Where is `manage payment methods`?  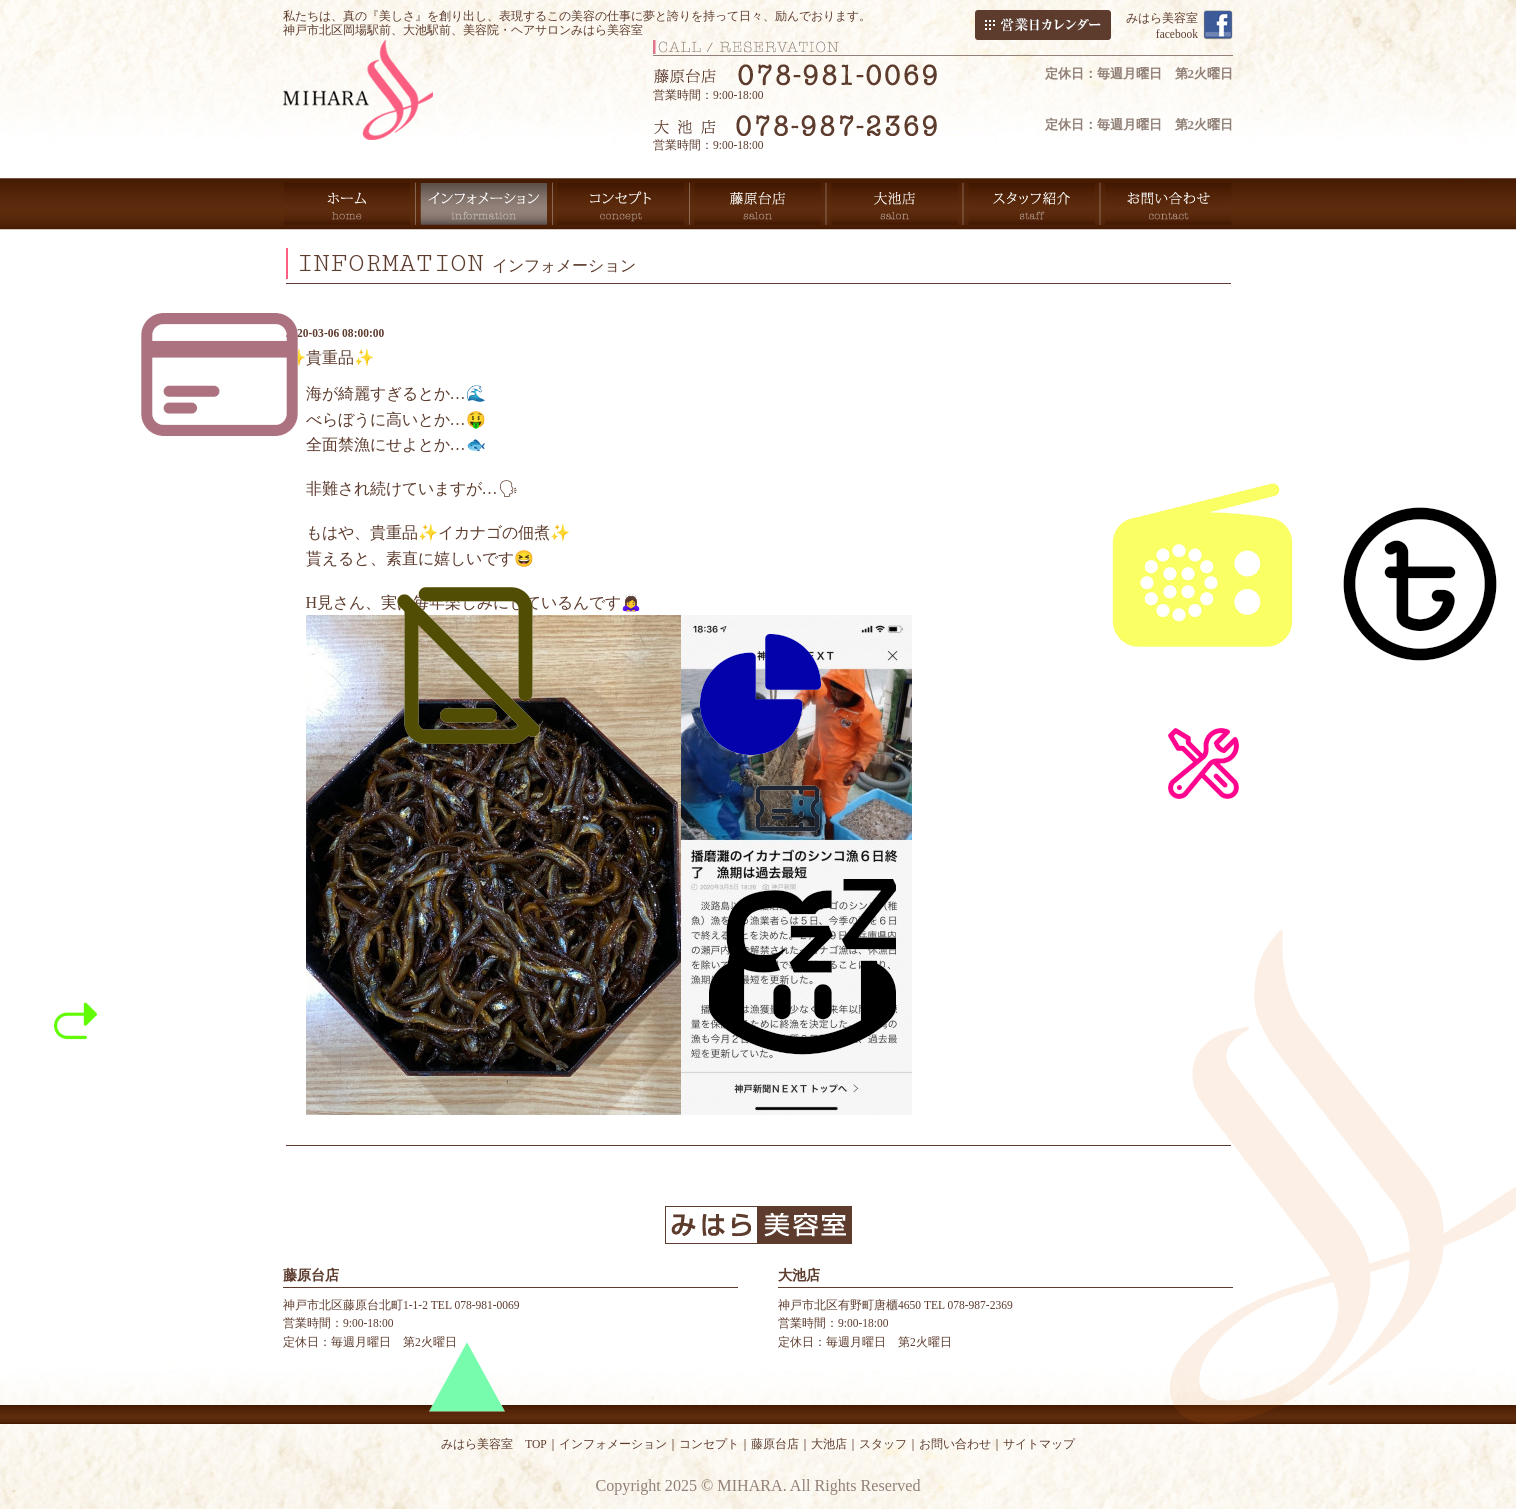 manage payment methods is located at coordinates (219, 374).